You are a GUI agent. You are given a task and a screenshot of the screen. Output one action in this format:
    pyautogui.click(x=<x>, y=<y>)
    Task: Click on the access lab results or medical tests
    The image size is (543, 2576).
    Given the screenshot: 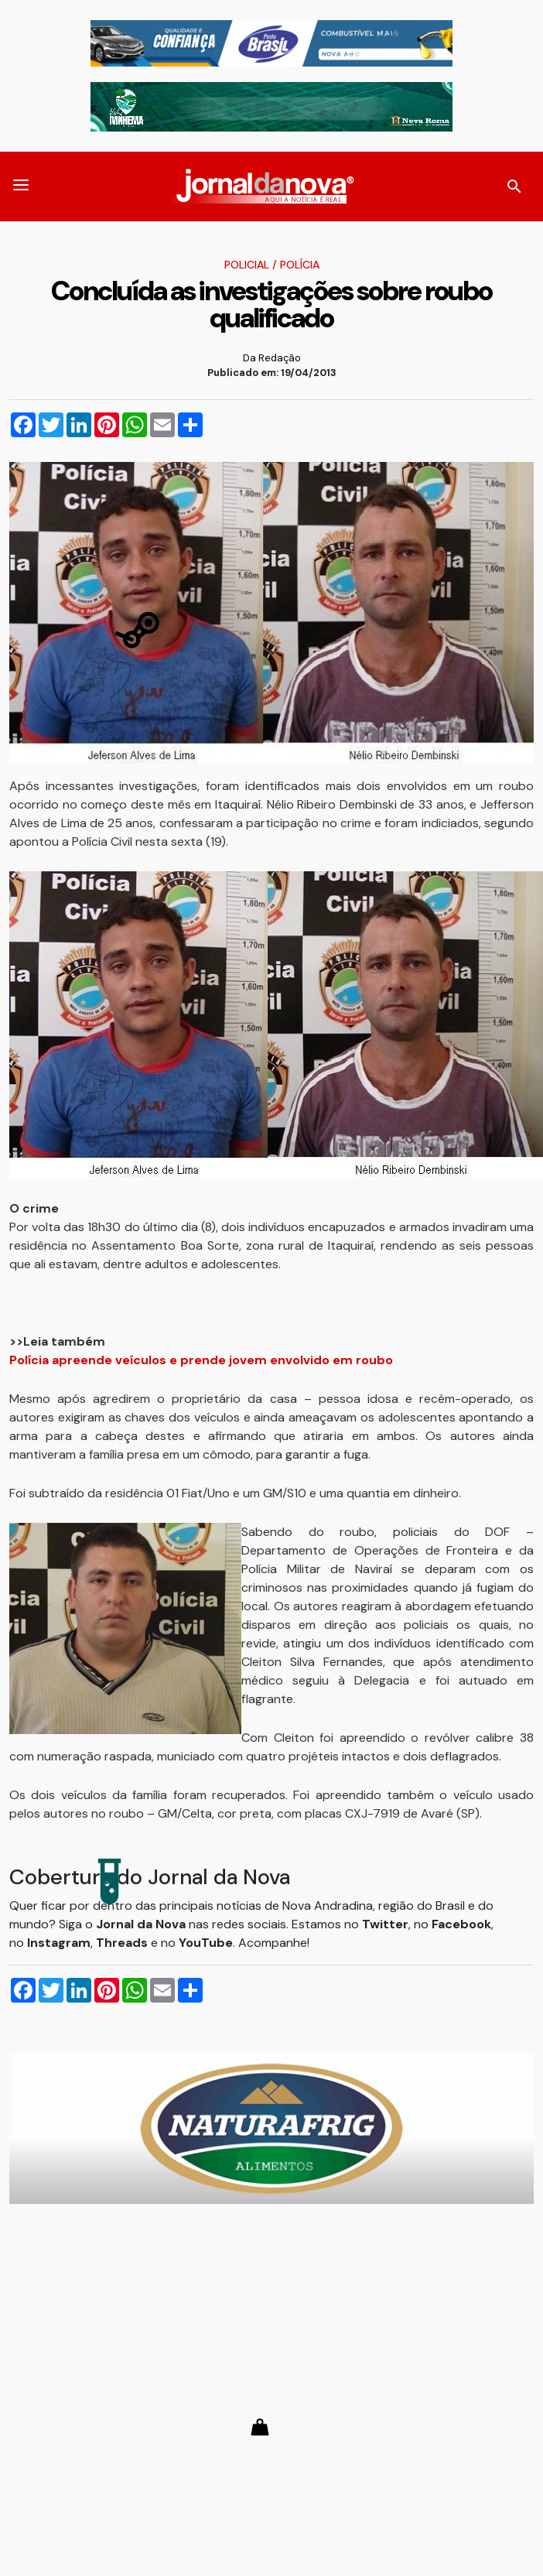 What is the action you would take?
    pyautogui.click(x=109, y=1881)
    